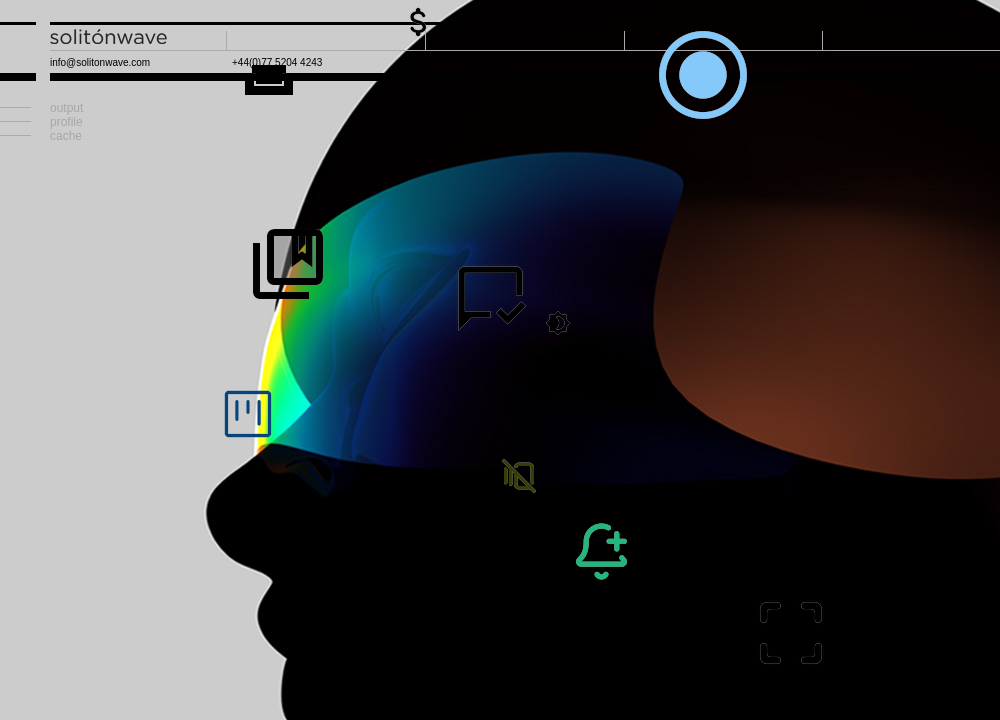 Image resolution: width=1000 pixels, height=720 pixels. Describe the element at coordinates (703, 75) in the screenshot. I see `a selected radio button option` at that location.